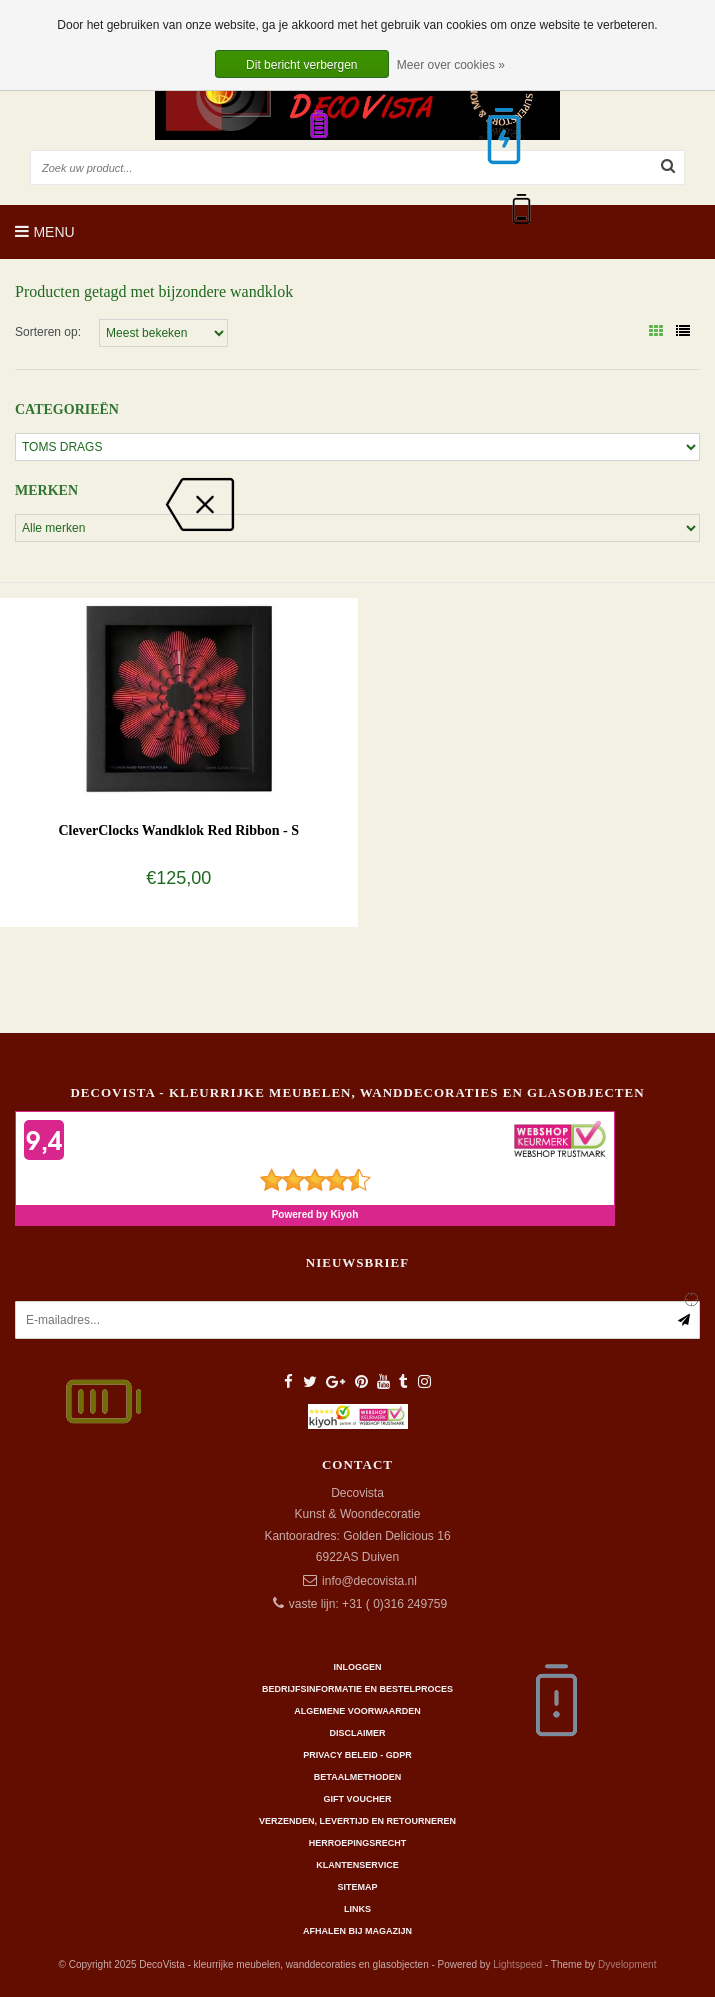  Describe the element at coordinates (556, 1701) in the screenshot. I see `indicates low battery warning` at that location.